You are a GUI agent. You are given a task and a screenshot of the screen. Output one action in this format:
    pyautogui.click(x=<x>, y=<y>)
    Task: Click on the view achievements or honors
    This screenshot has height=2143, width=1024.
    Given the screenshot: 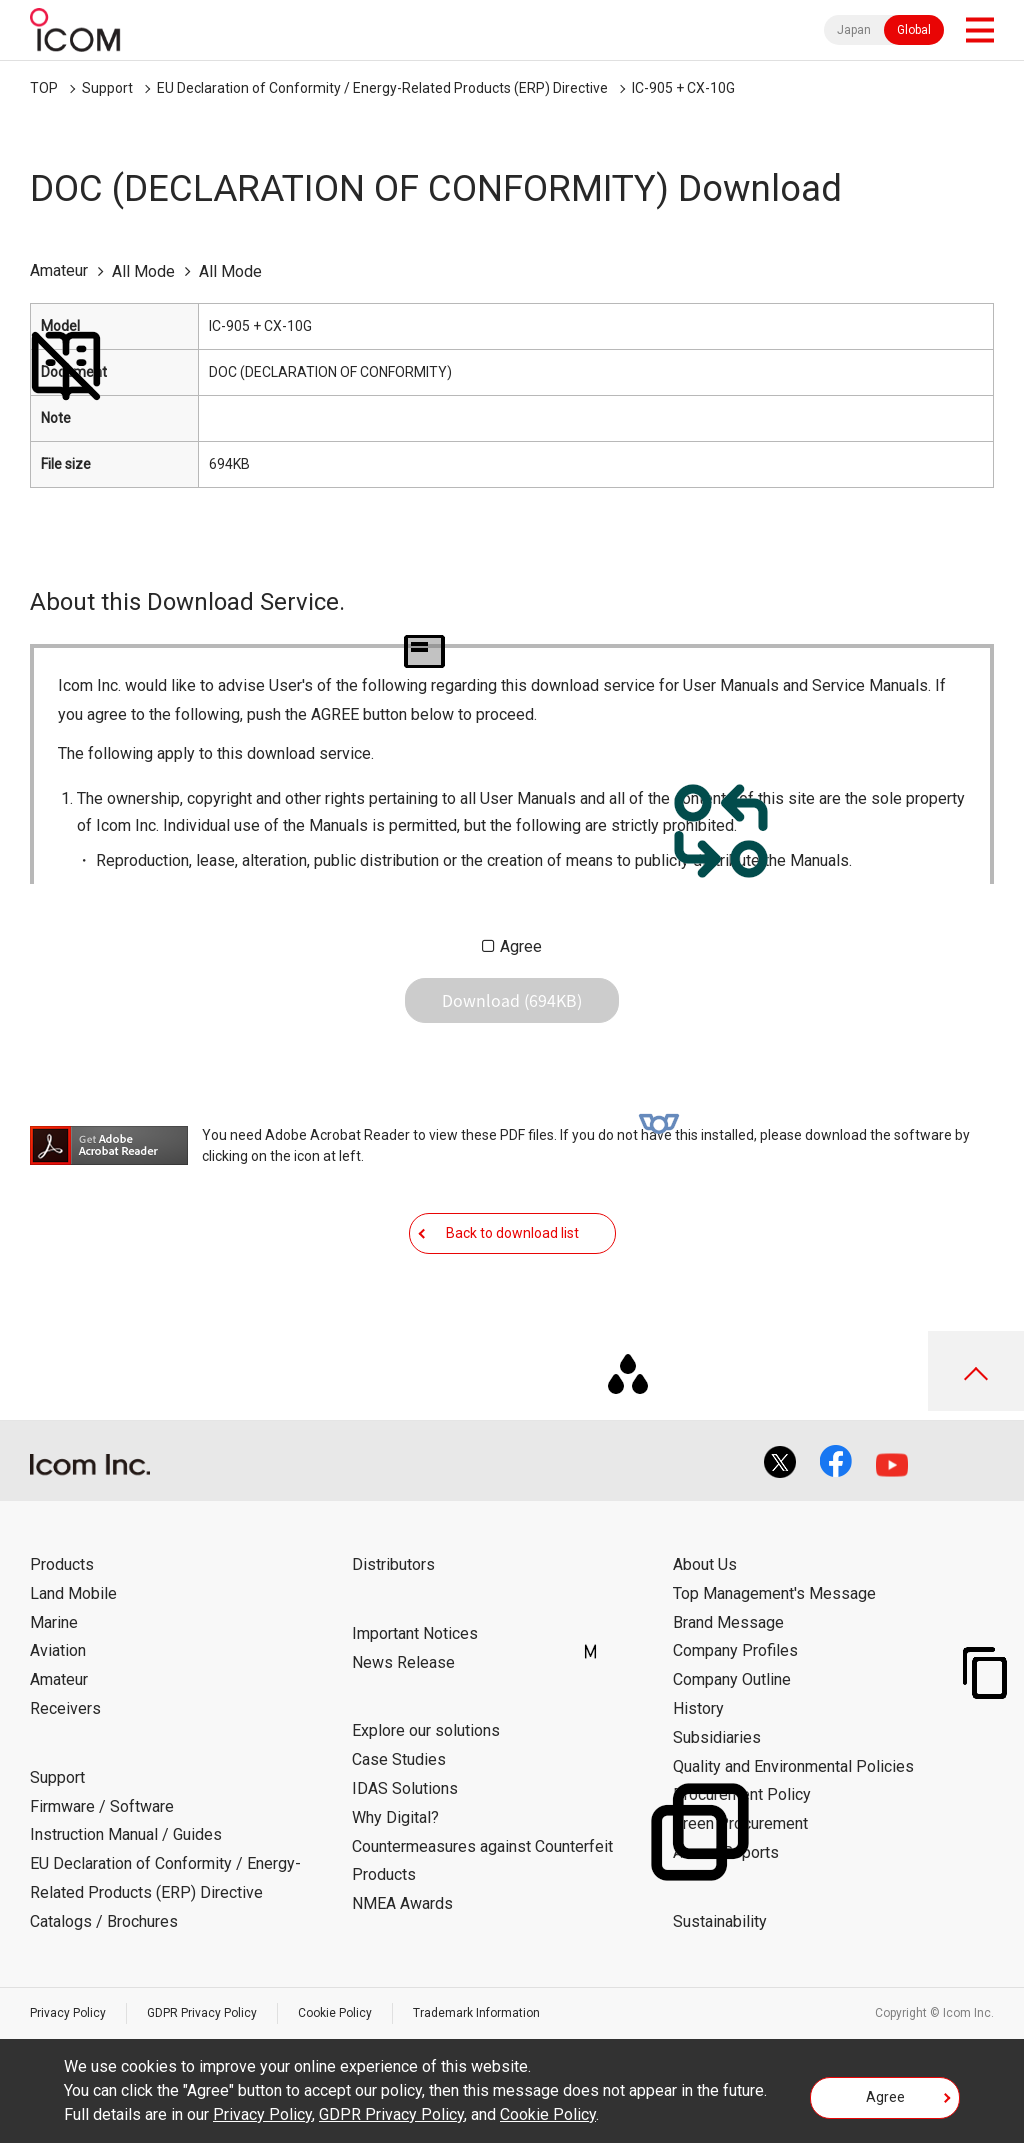 What is the action you would take?
    pyautogui.click(x=659, y=1123)
    